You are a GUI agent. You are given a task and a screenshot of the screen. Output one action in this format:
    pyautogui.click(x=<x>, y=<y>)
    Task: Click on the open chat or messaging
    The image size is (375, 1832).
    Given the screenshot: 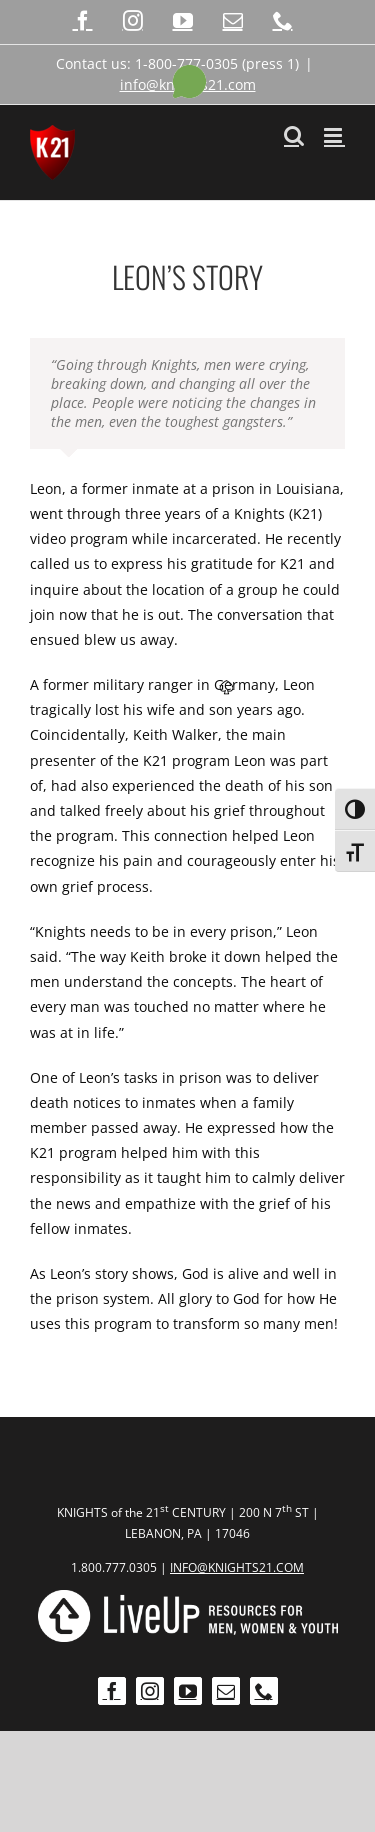 What is the action you would take?
    pyautogui.click(x=189, y=81)
    